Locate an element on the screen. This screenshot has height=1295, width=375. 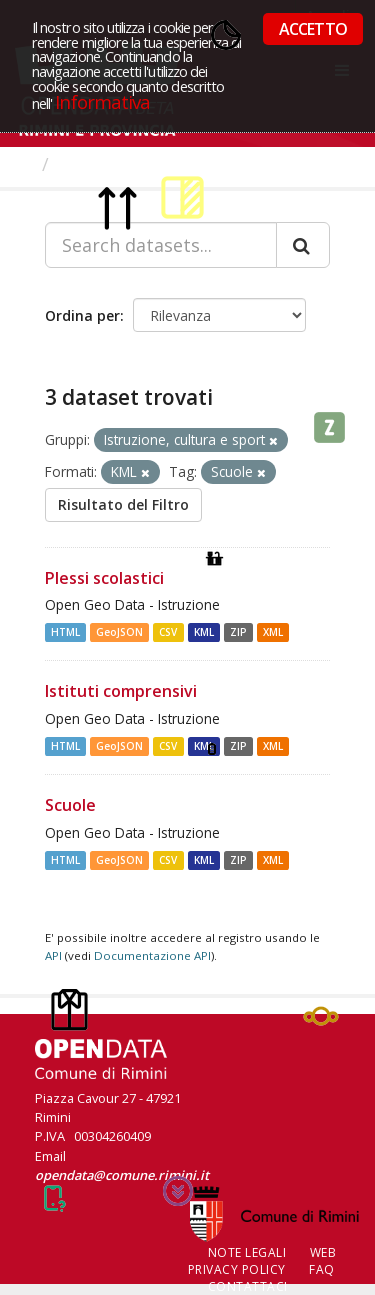
sort items in ascending order is located at coordinates (117, 208).